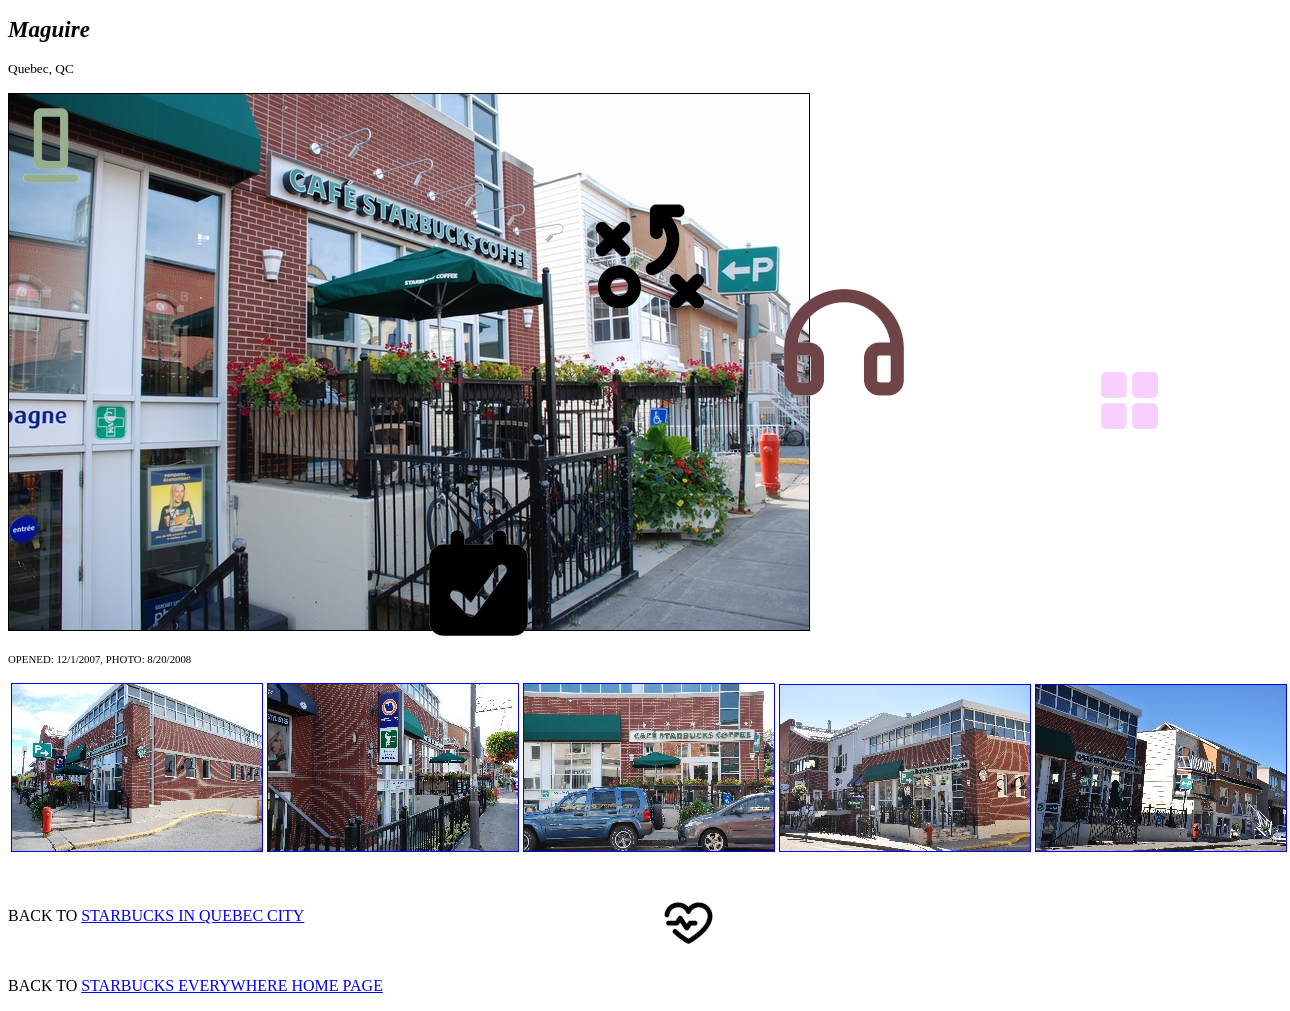 This screenshot has width=1290, height=1011. Describe the element at coordinates (645, 256) in the screenshot. I see `view strategy or game plan` at that location.